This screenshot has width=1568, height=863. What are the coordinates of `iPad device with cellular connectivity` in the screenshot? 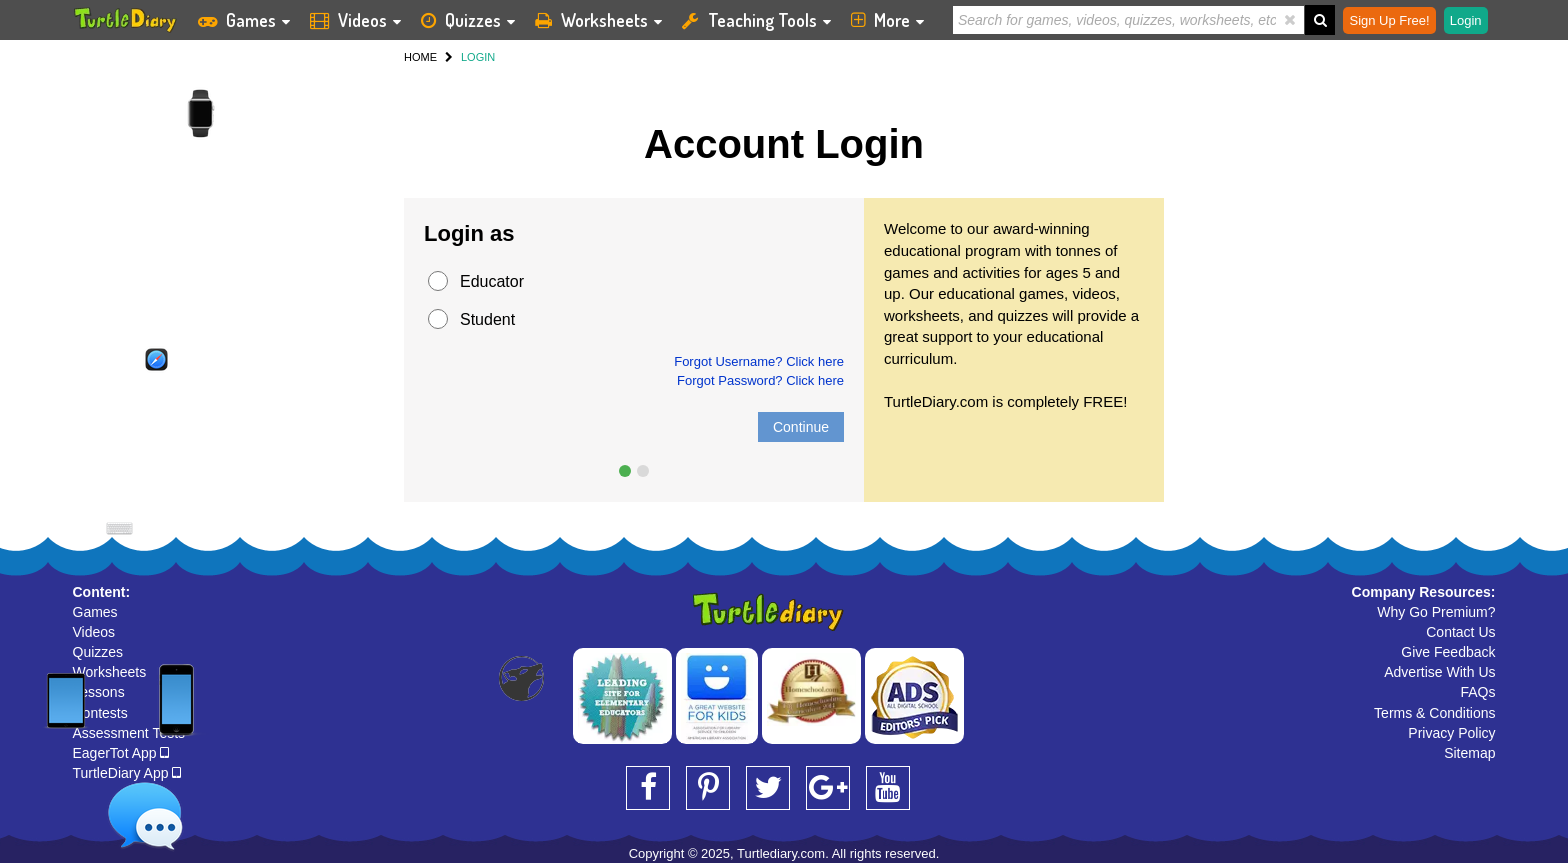 It's located at (66, 701).